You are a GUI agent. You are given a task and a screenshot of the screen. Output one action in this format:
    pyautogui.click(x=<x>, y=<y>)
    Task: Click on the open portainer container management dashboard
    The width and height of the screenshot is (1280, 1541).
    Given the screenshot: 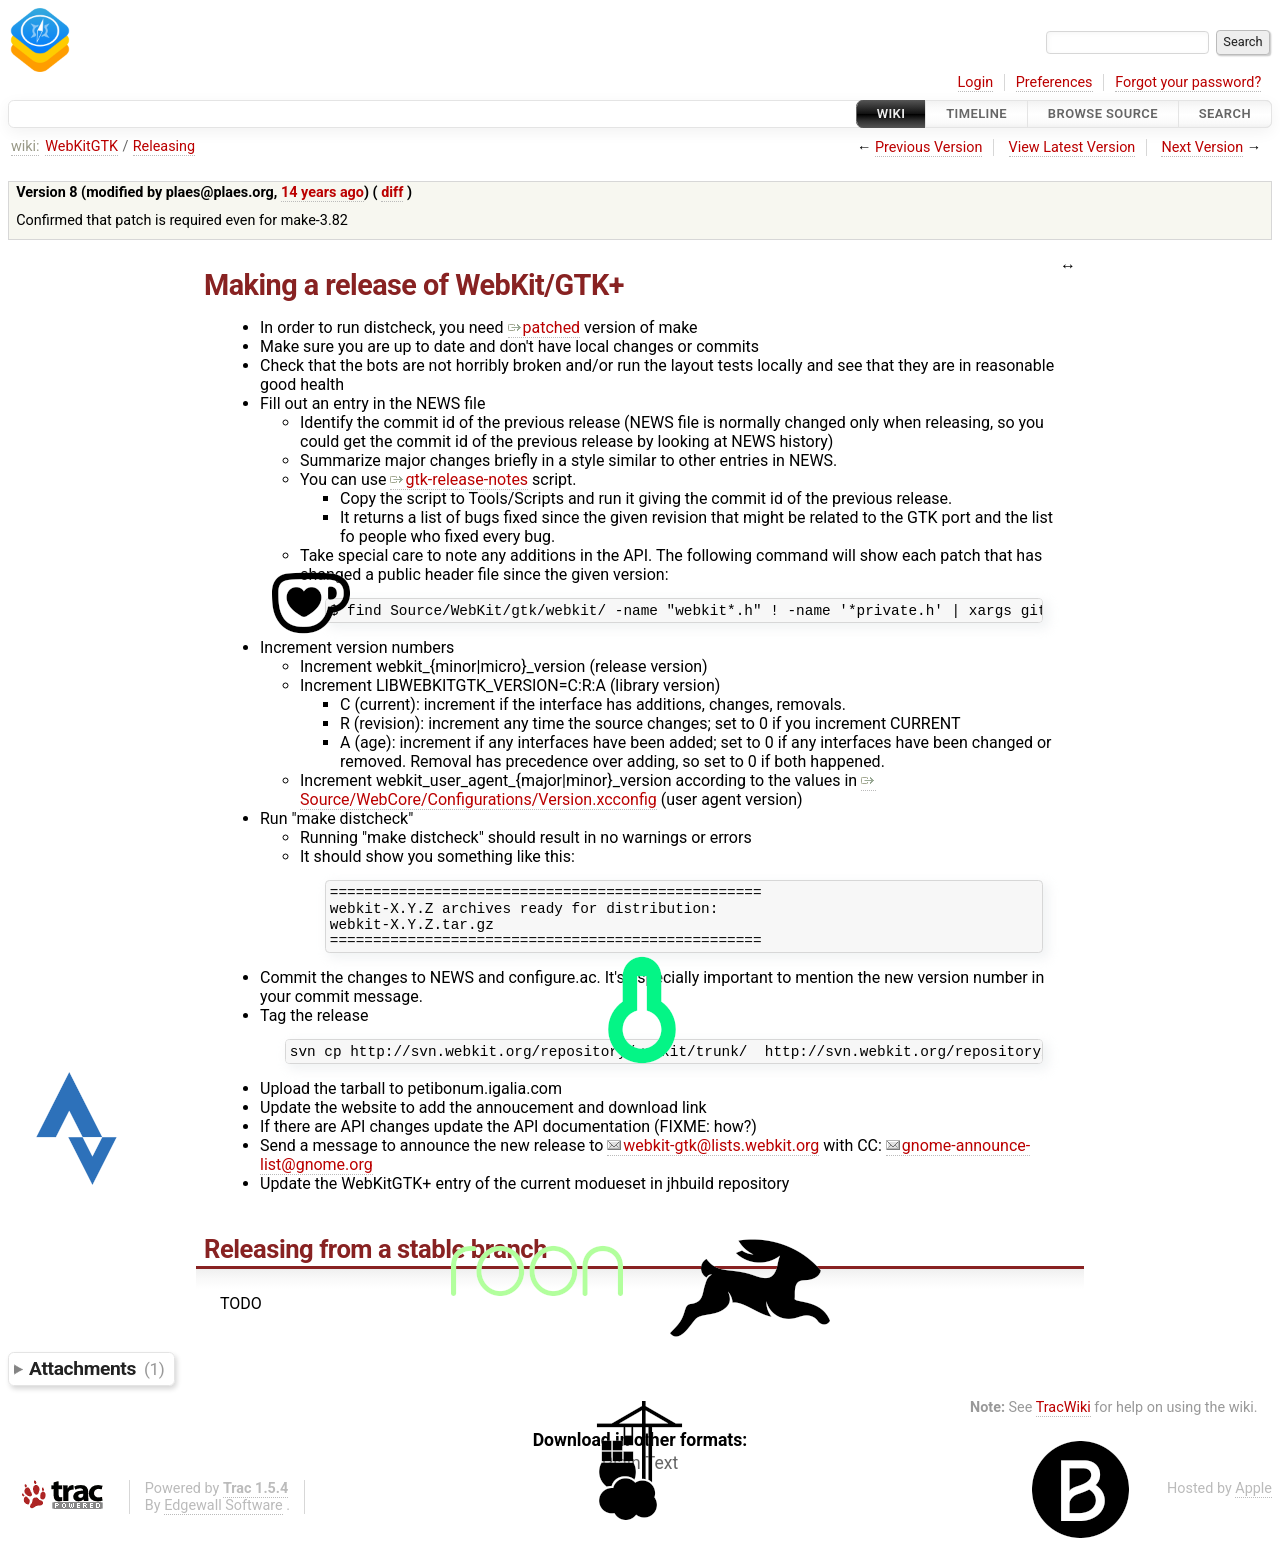 What is the action you would take?
    pyautogui.click(x=639, y=1460)
    